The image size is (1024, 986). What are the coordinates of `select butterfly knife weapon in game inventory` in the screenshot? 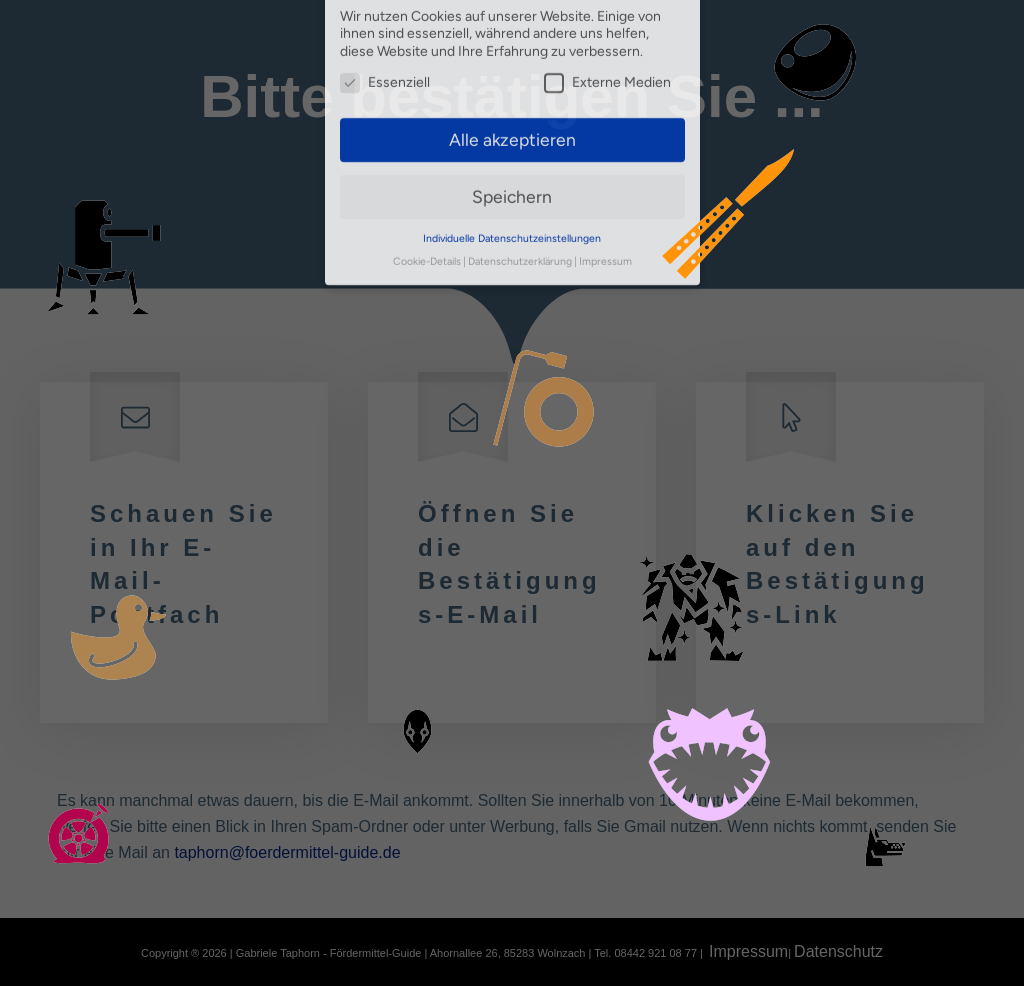 It's located at (728, 214).